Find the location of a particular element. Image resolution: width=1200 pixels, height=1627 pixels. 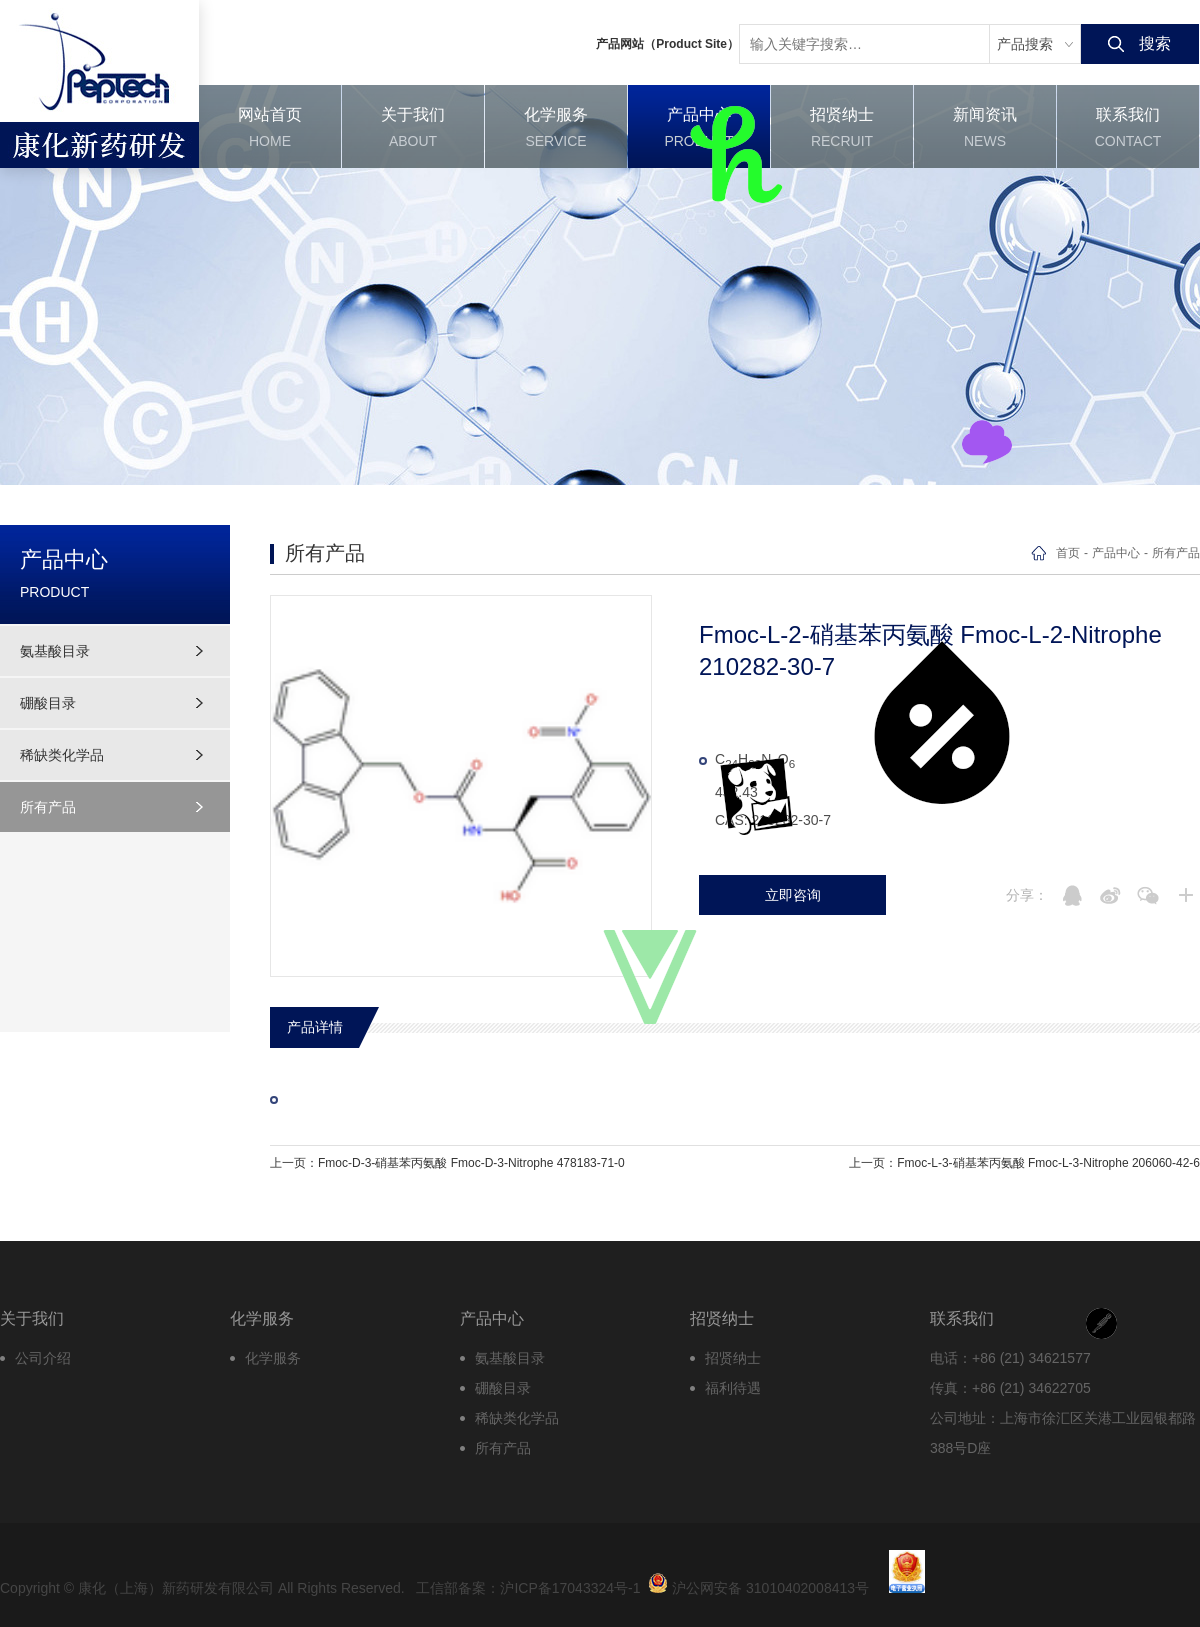

open postman API development tool is located at coordinates (1101, 1323).